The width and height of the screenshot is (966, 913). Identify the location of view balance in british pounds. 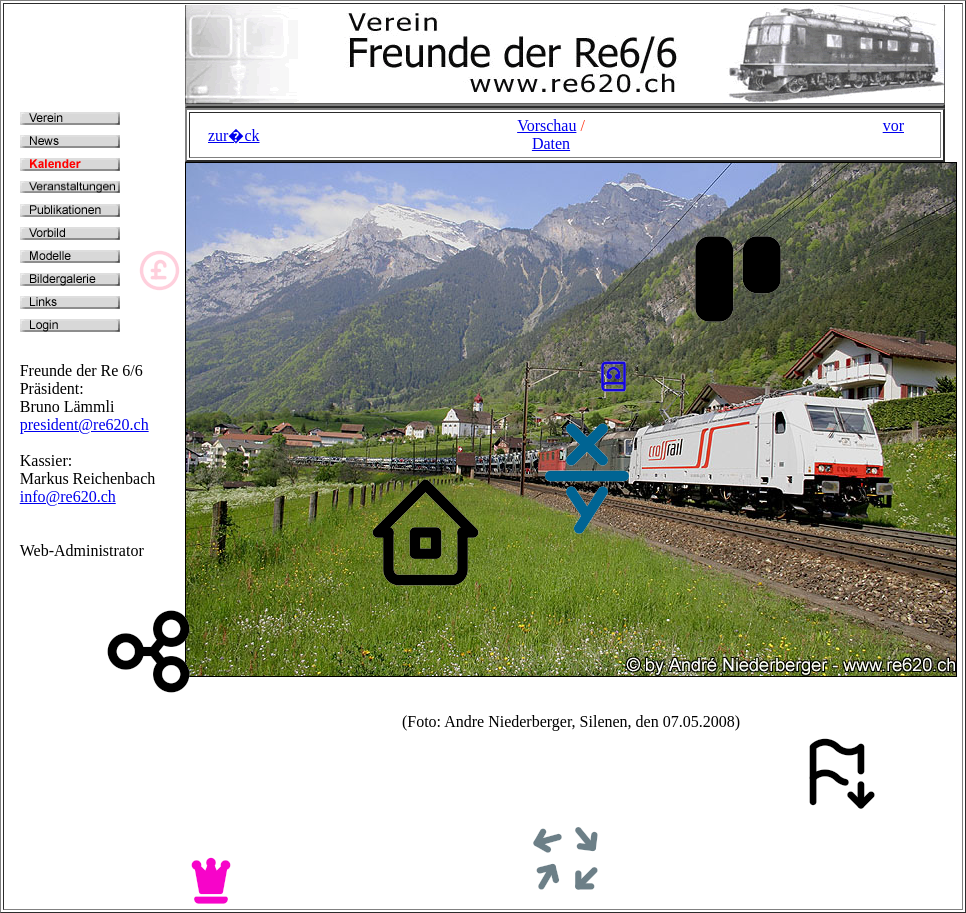
(159, 270).